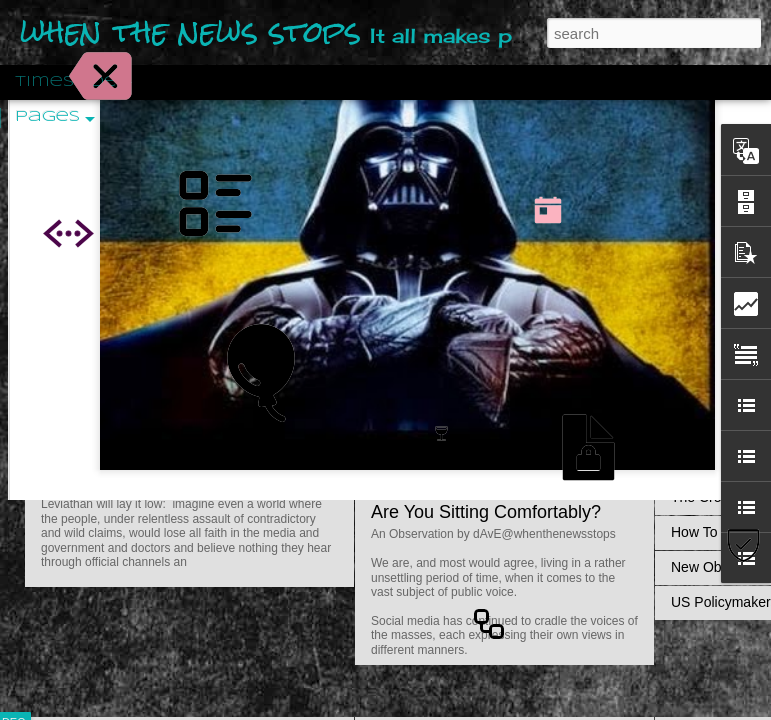 Image resolution: width=771 pixels, height=720 pixels. What do you see at coordinates (215, 203) in the screenshot?
I see `view detailed list items` at bounding box center [215, 203].